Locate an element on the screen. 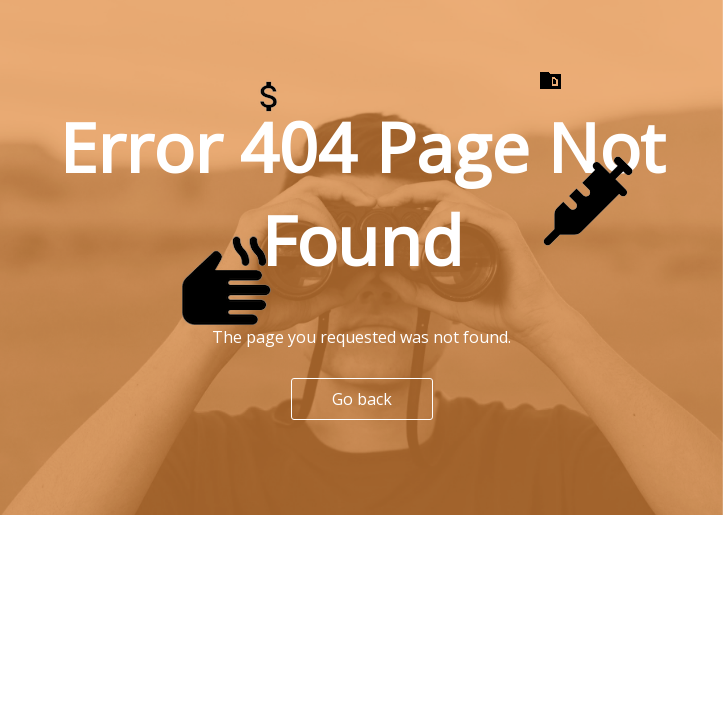  access medical or health-related features is located at coordinates (586, 203).